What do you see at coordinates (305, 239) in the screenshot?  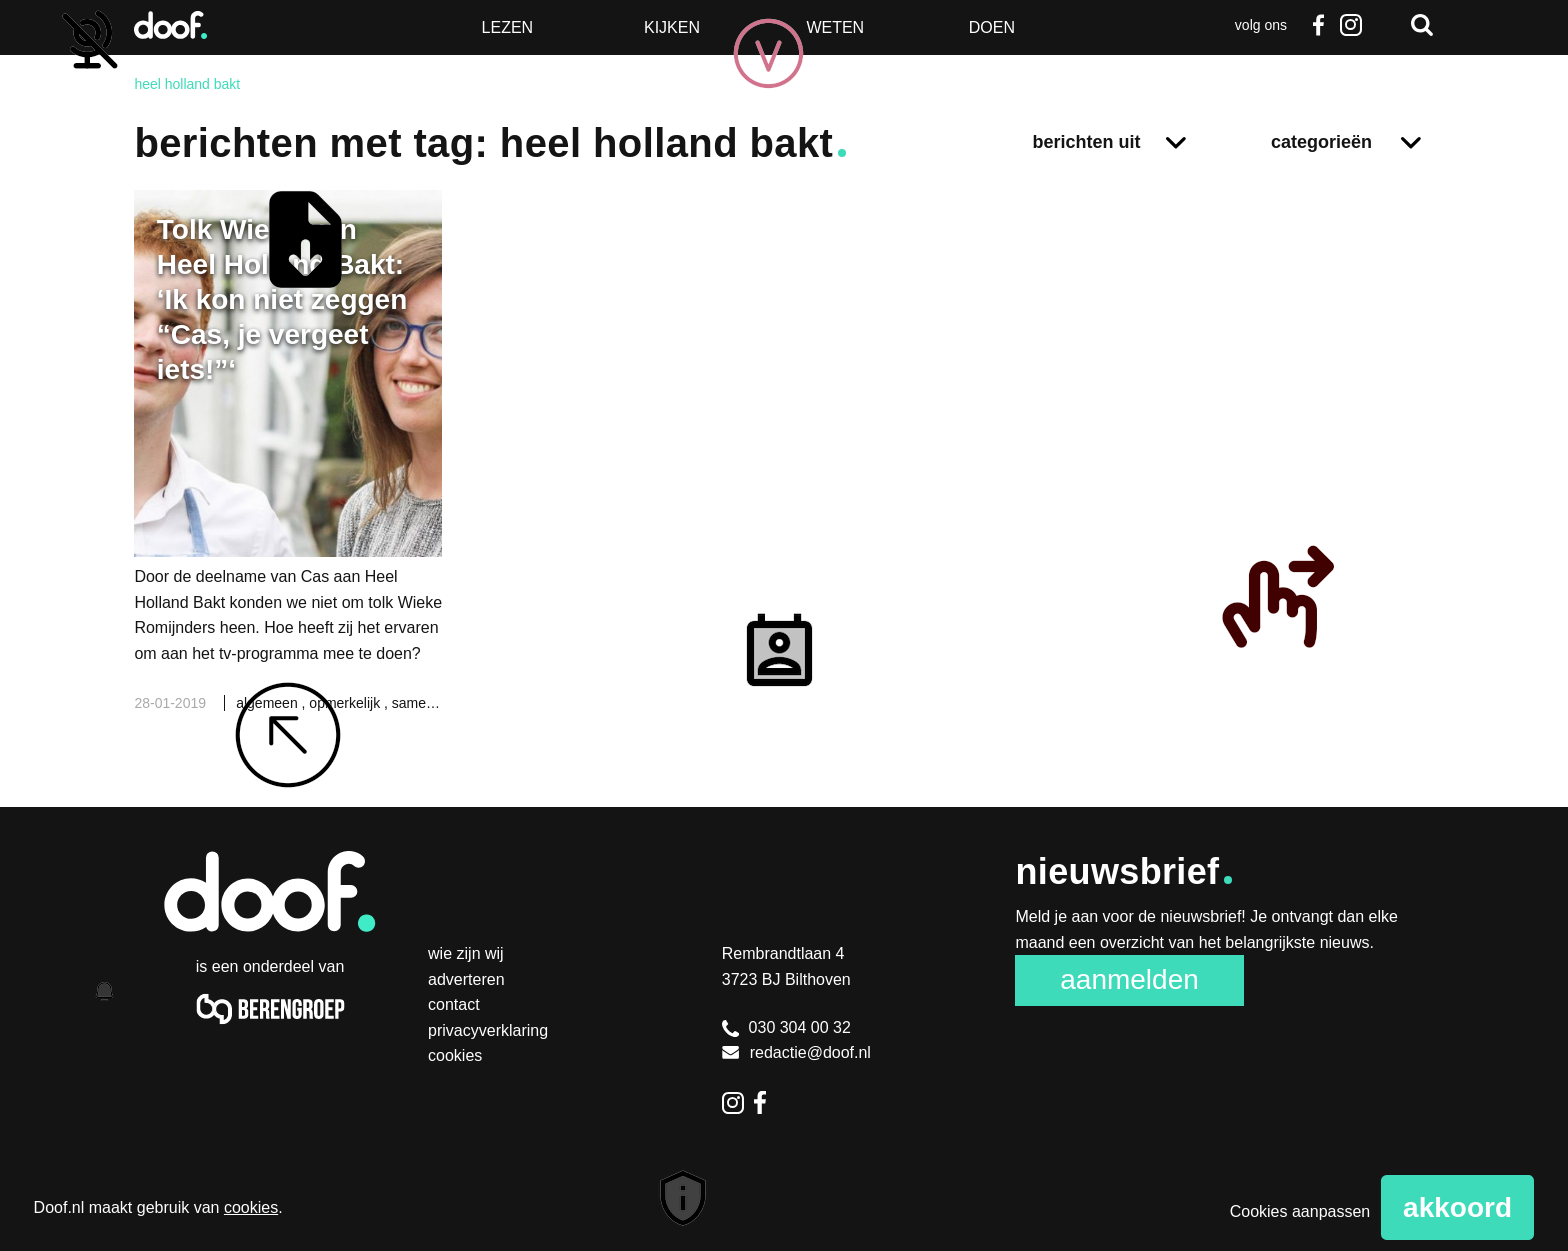 I see `download a file` at bounding box center [305, 239].